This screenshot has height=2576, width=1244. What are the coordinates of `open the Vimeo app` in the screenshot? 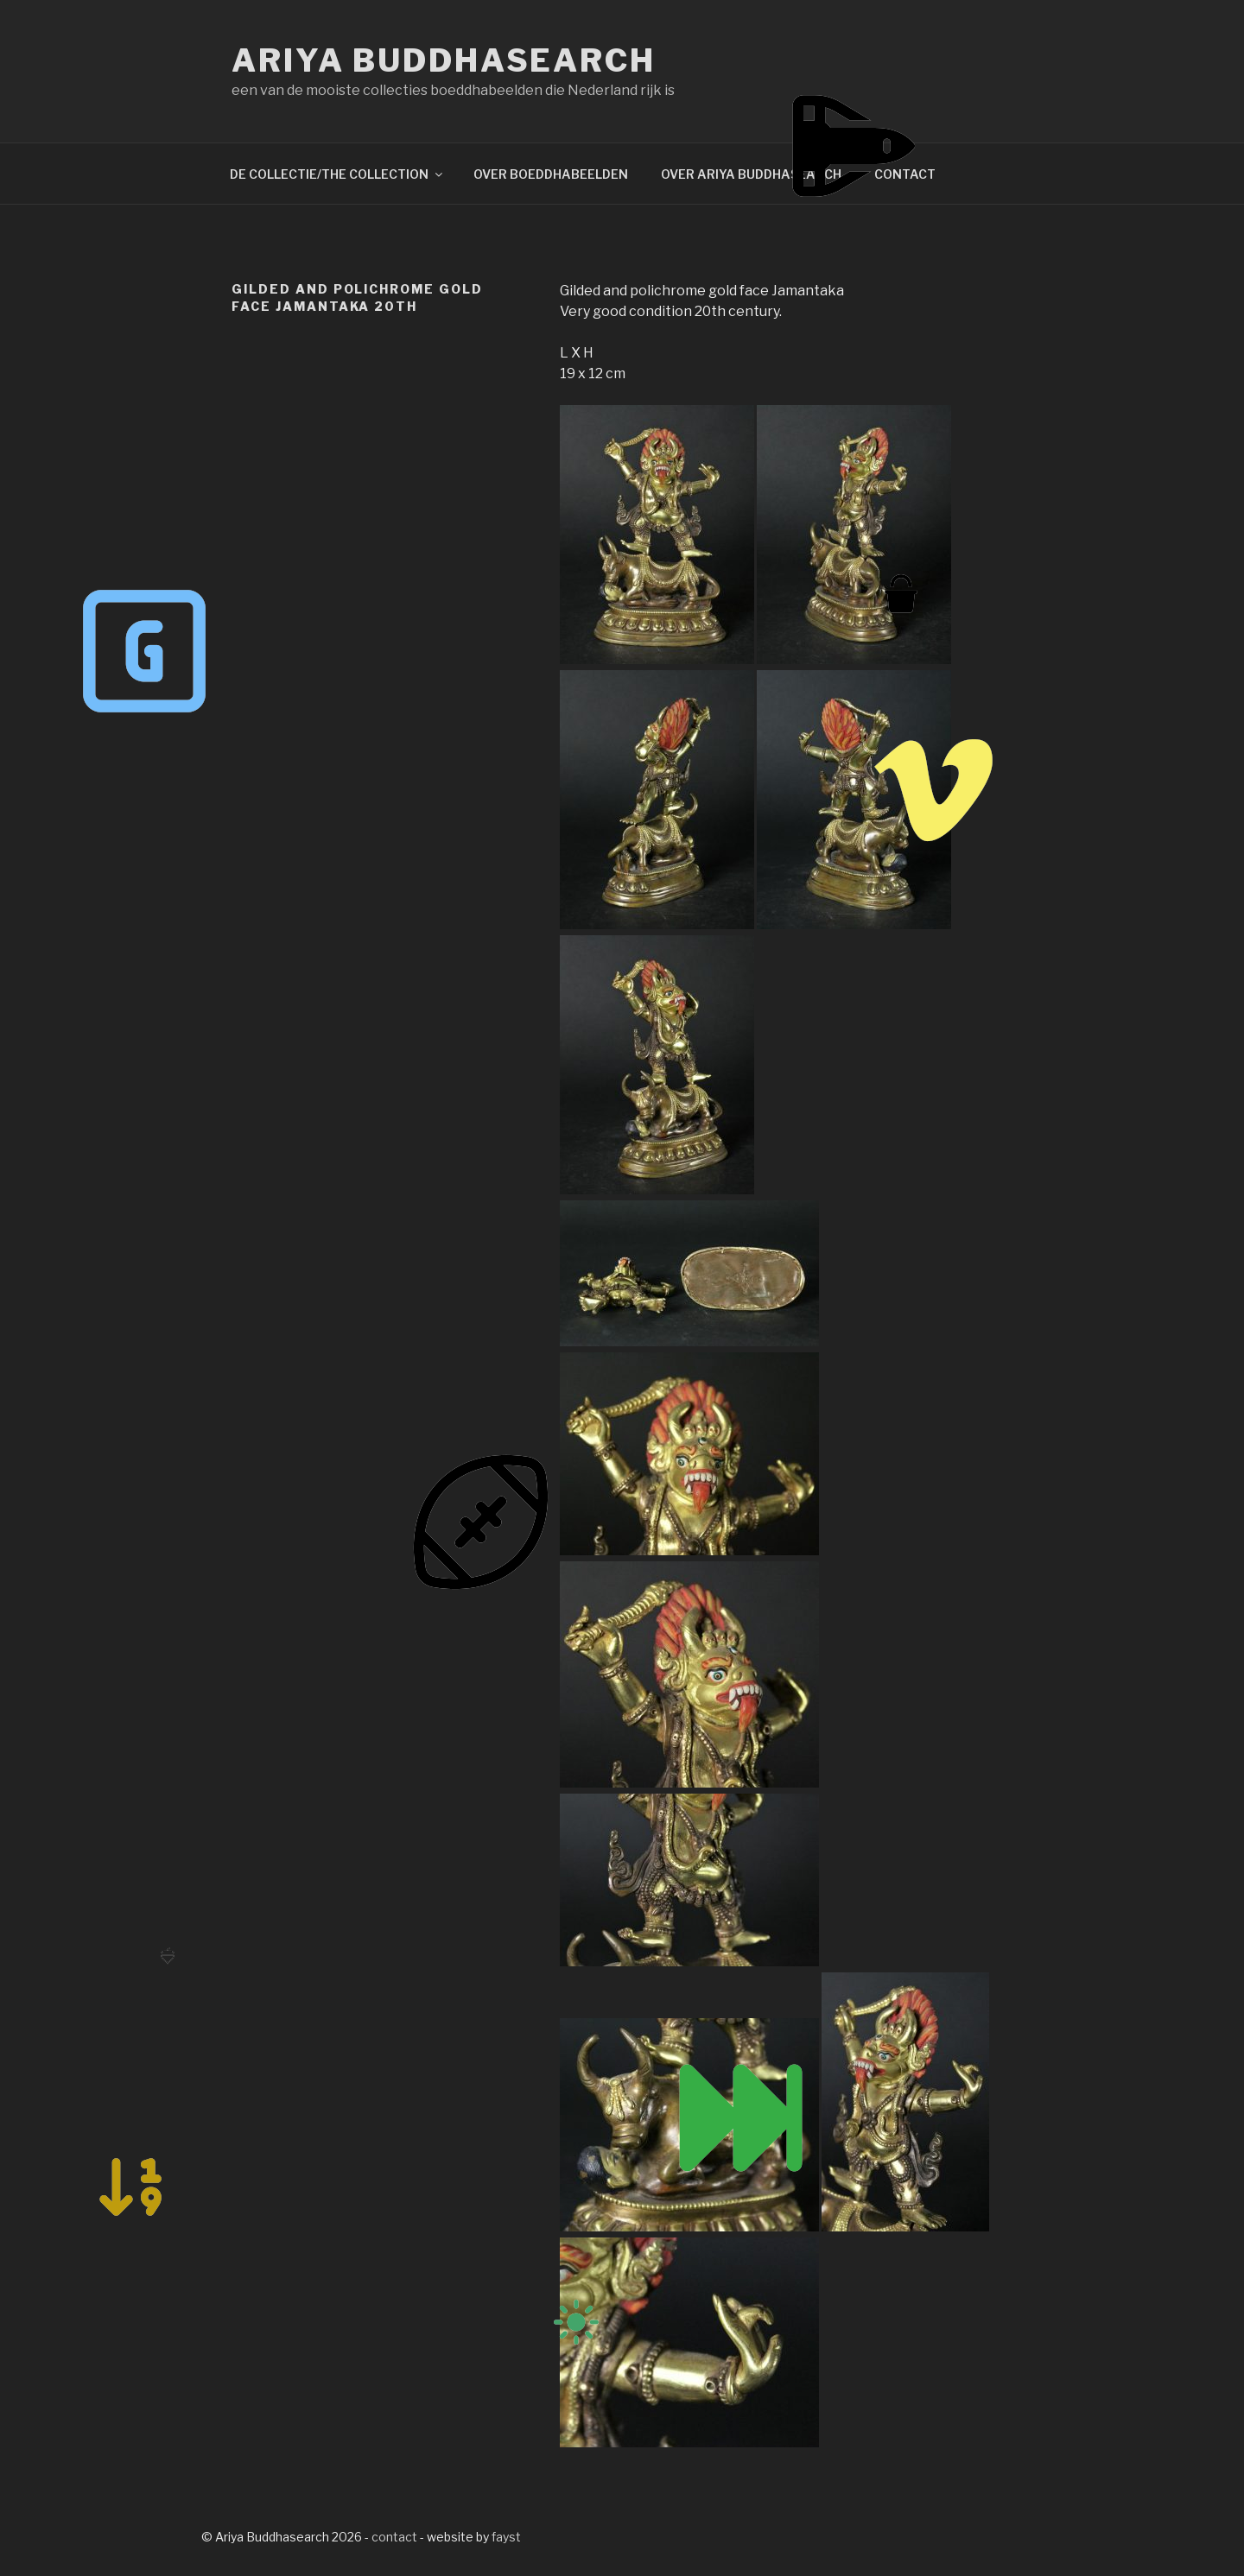 It's located at (933, 789).